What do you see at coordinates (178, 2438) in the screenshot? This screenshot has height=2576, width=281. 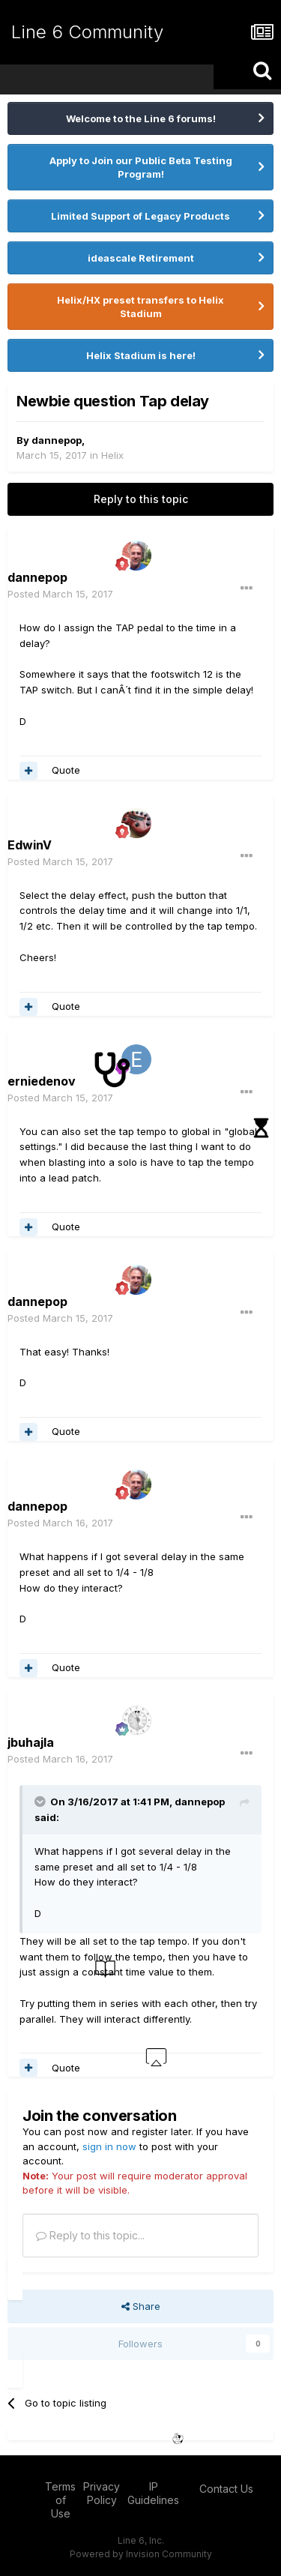 I see `the red yeti brand logo` at bounding box center [178, 2438].